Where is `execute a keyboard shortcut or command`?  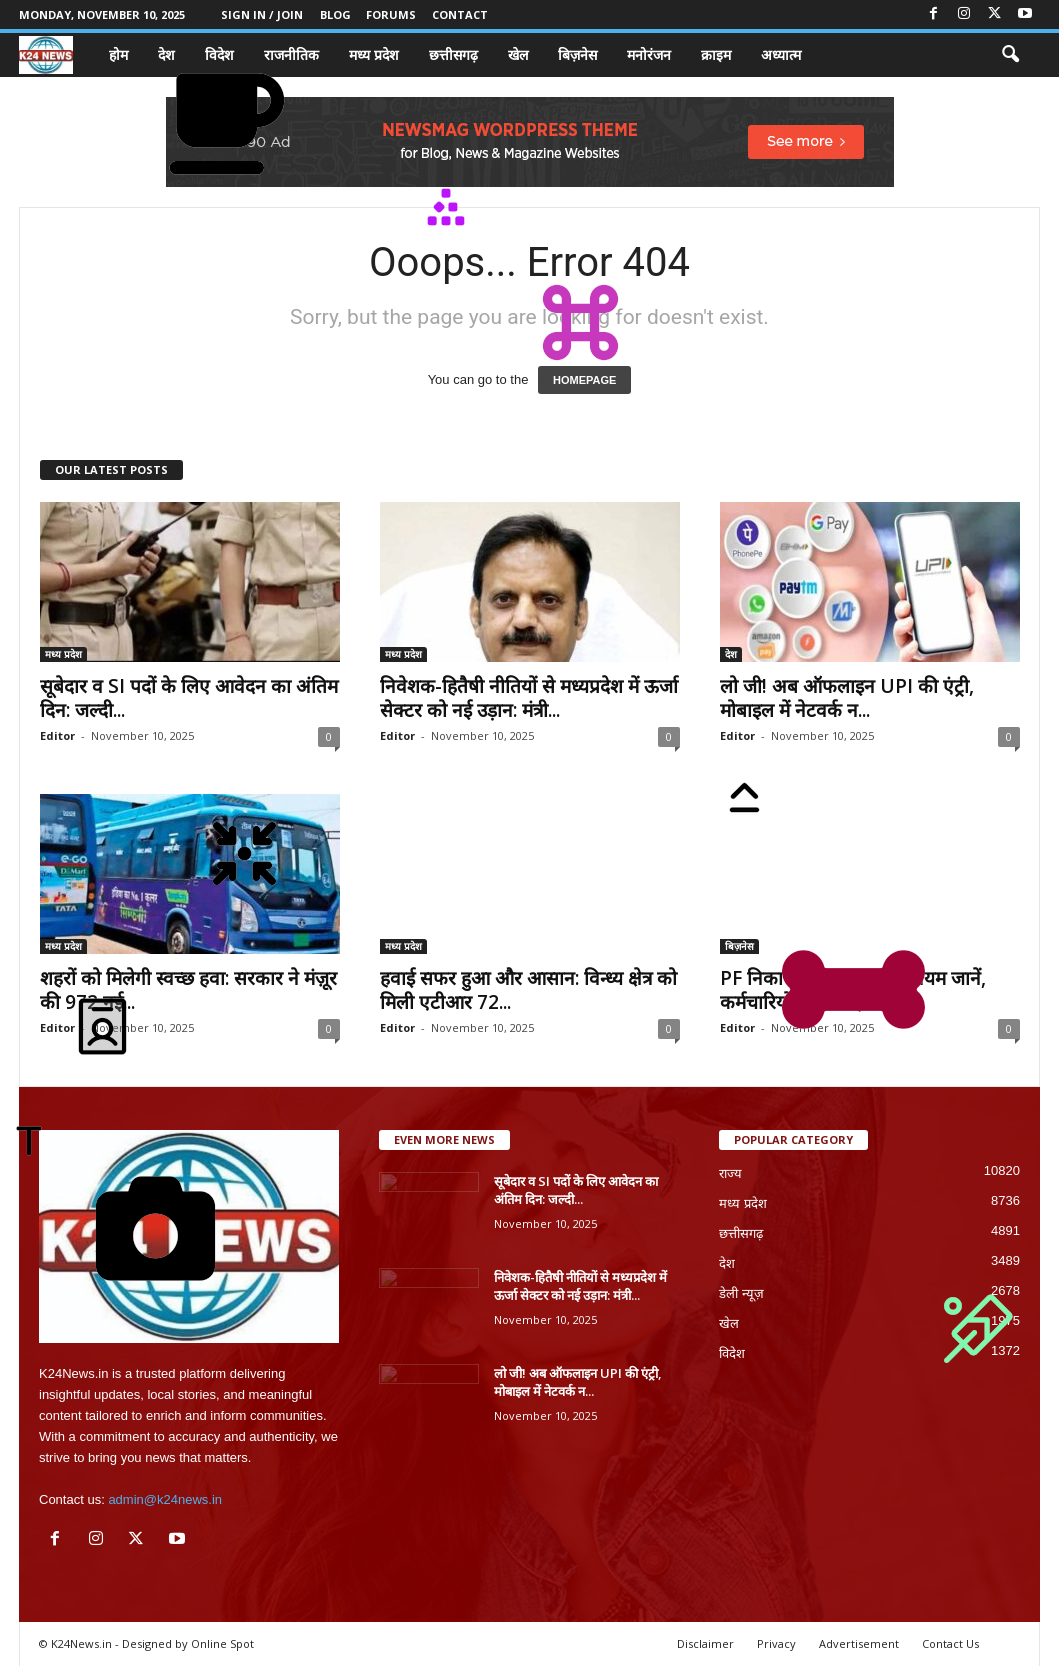 execute a keyboard shortcut or command is located at coordinates (580, 322).